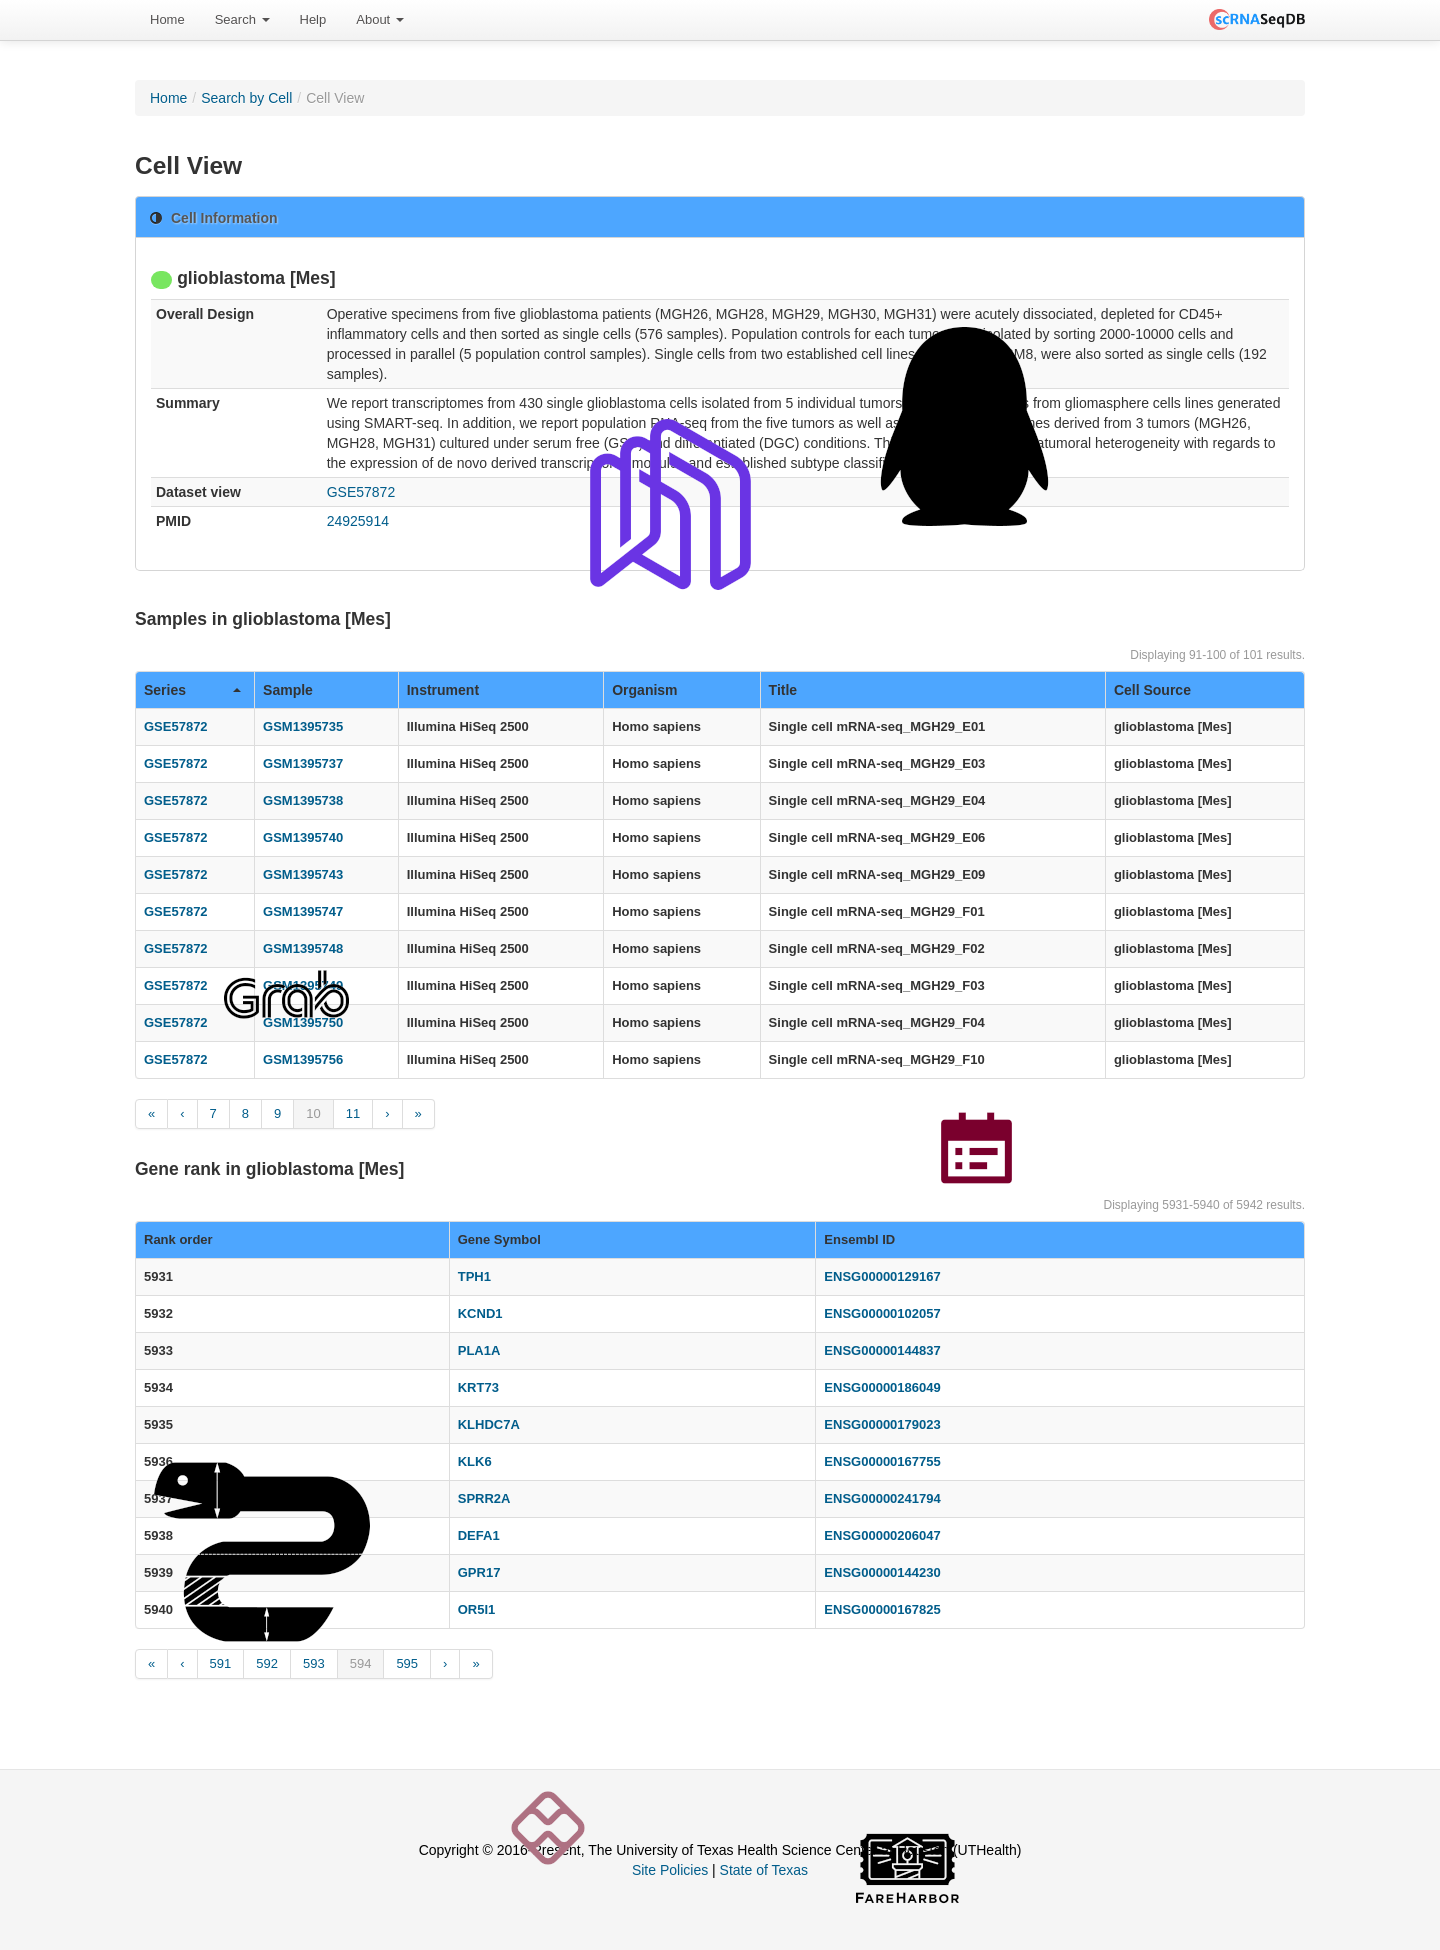 The image size is (1440, 1950). I want to click on open QQ messaging app, so click(964, 426).